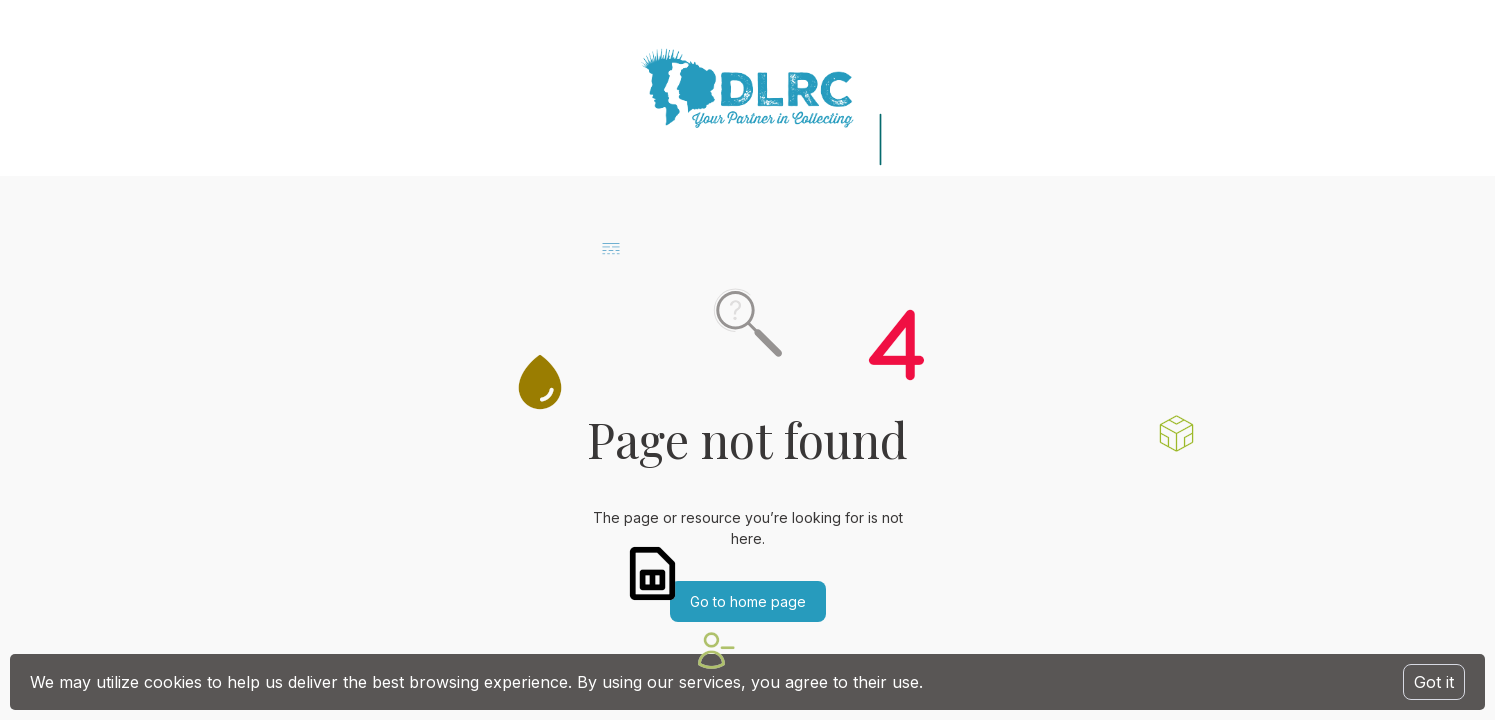 The height and width of the screenshot is (720, 1495). Describe the element at coordinates (611, 249) in the screenshot. I see `apply a gradient fill to selected object` at that location.